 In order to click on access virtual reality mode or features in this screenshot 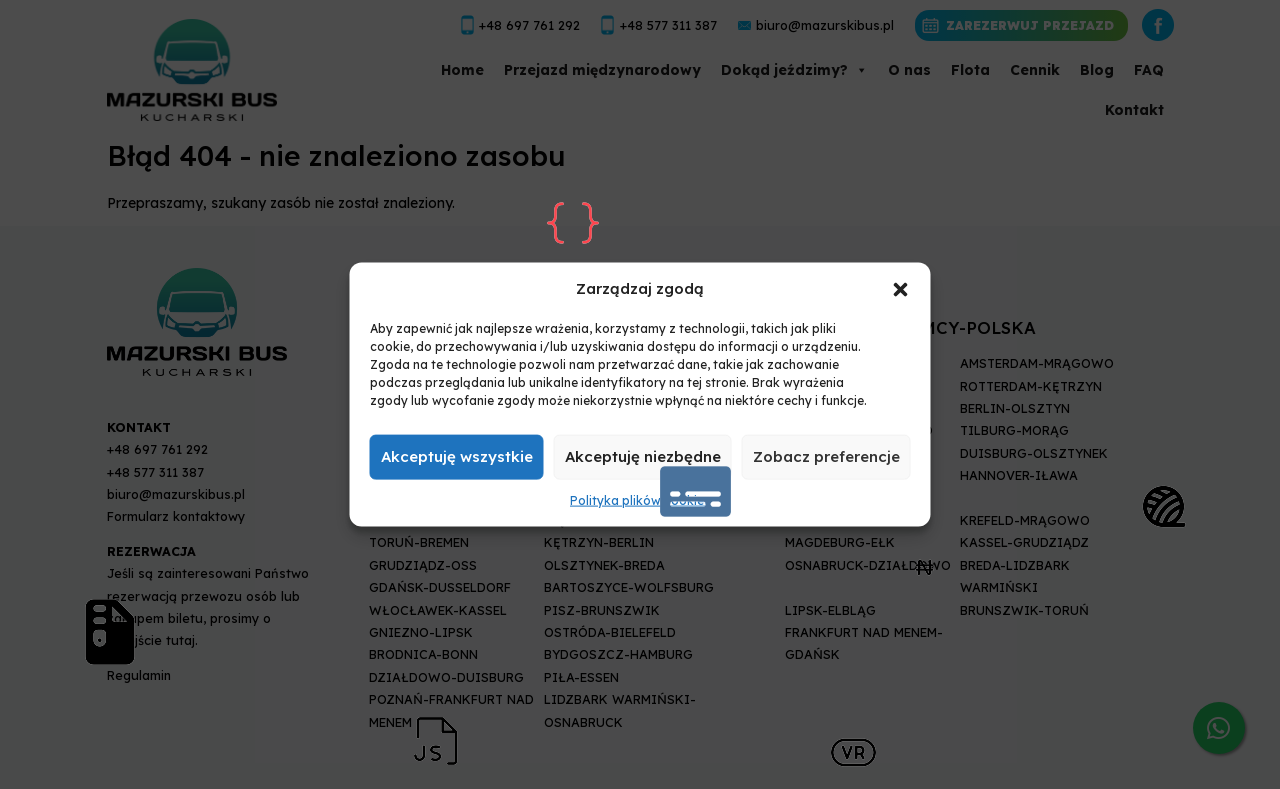, I will do `click(853, 752)`.